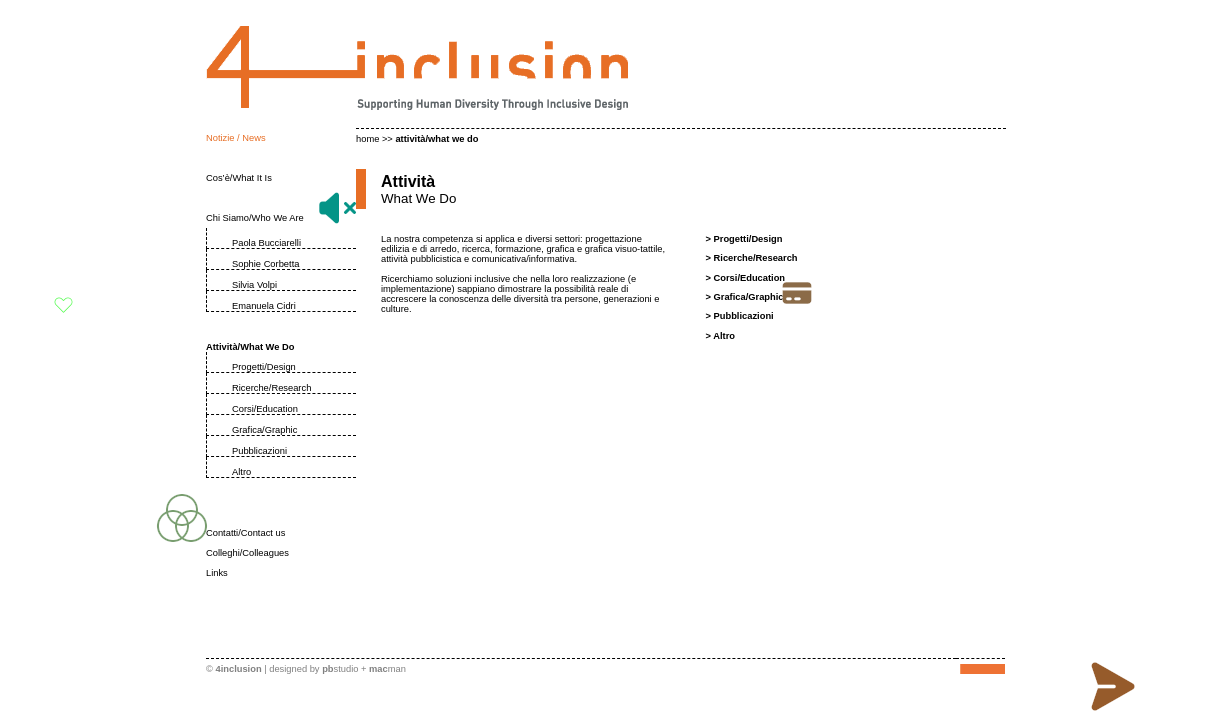 The image size is (1212, 720). Describe the element at coordinates (339, 208) in the screenshot. I see `mute audio or sound` at that location.